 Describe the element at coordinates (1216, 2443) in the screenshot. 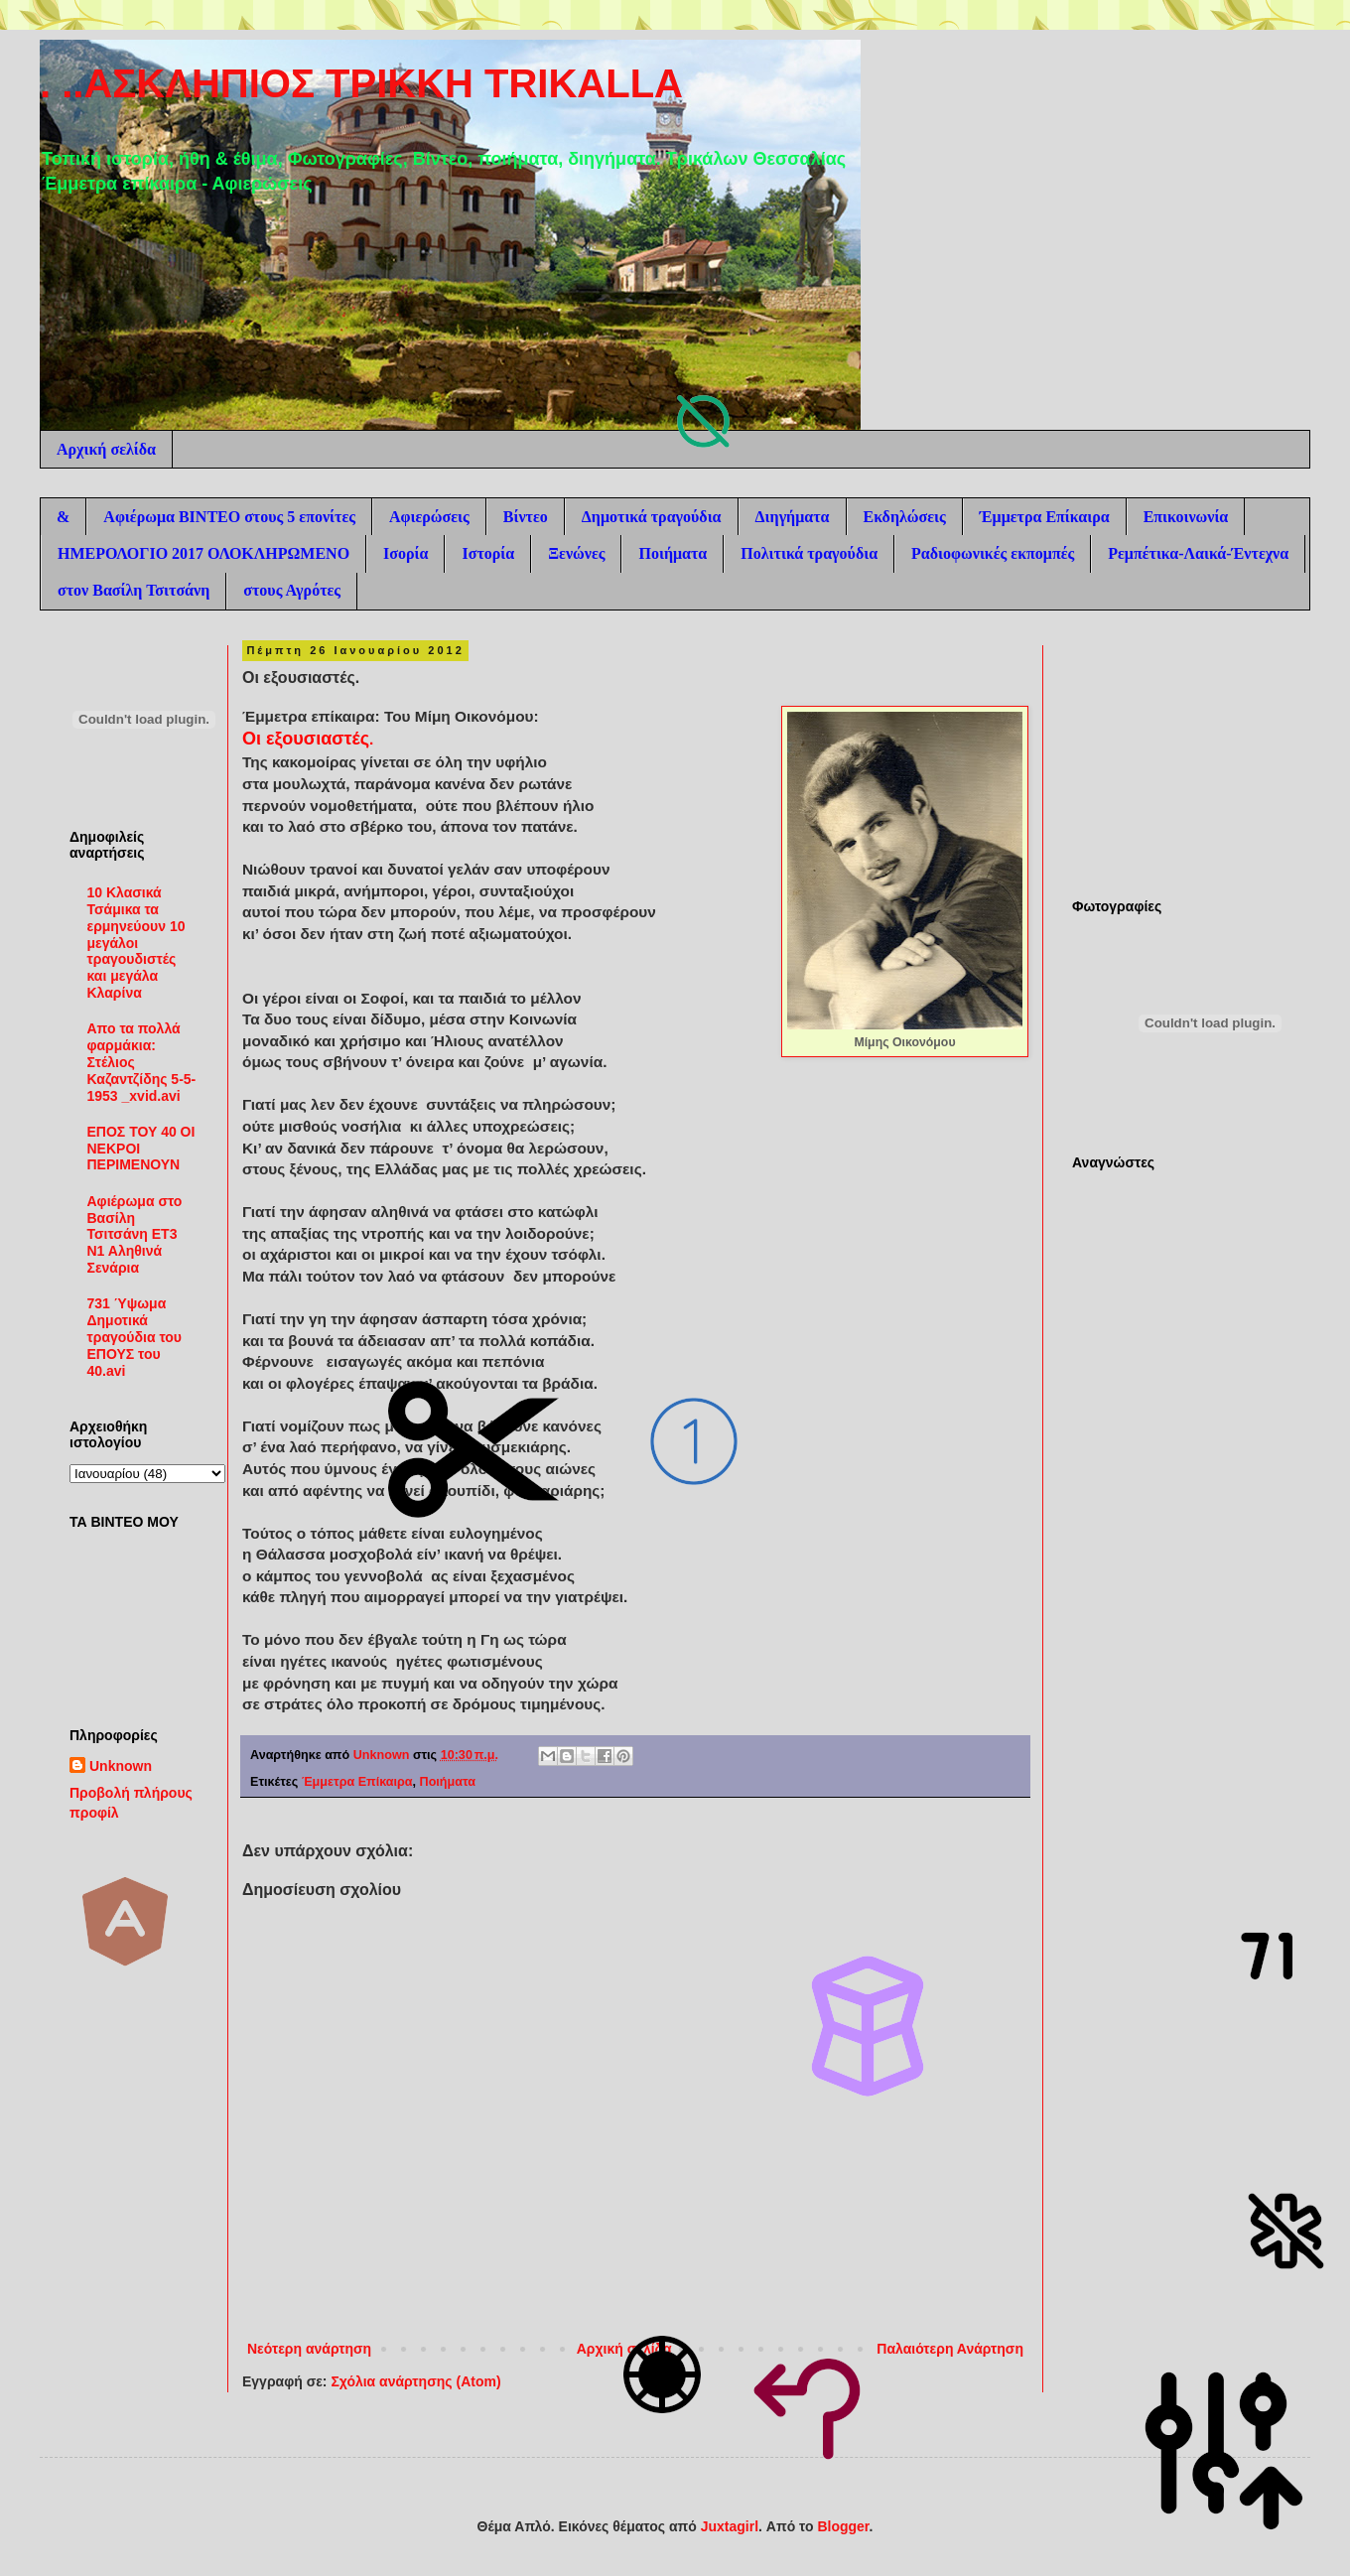

I see `adjust settings or preferences` at that location.